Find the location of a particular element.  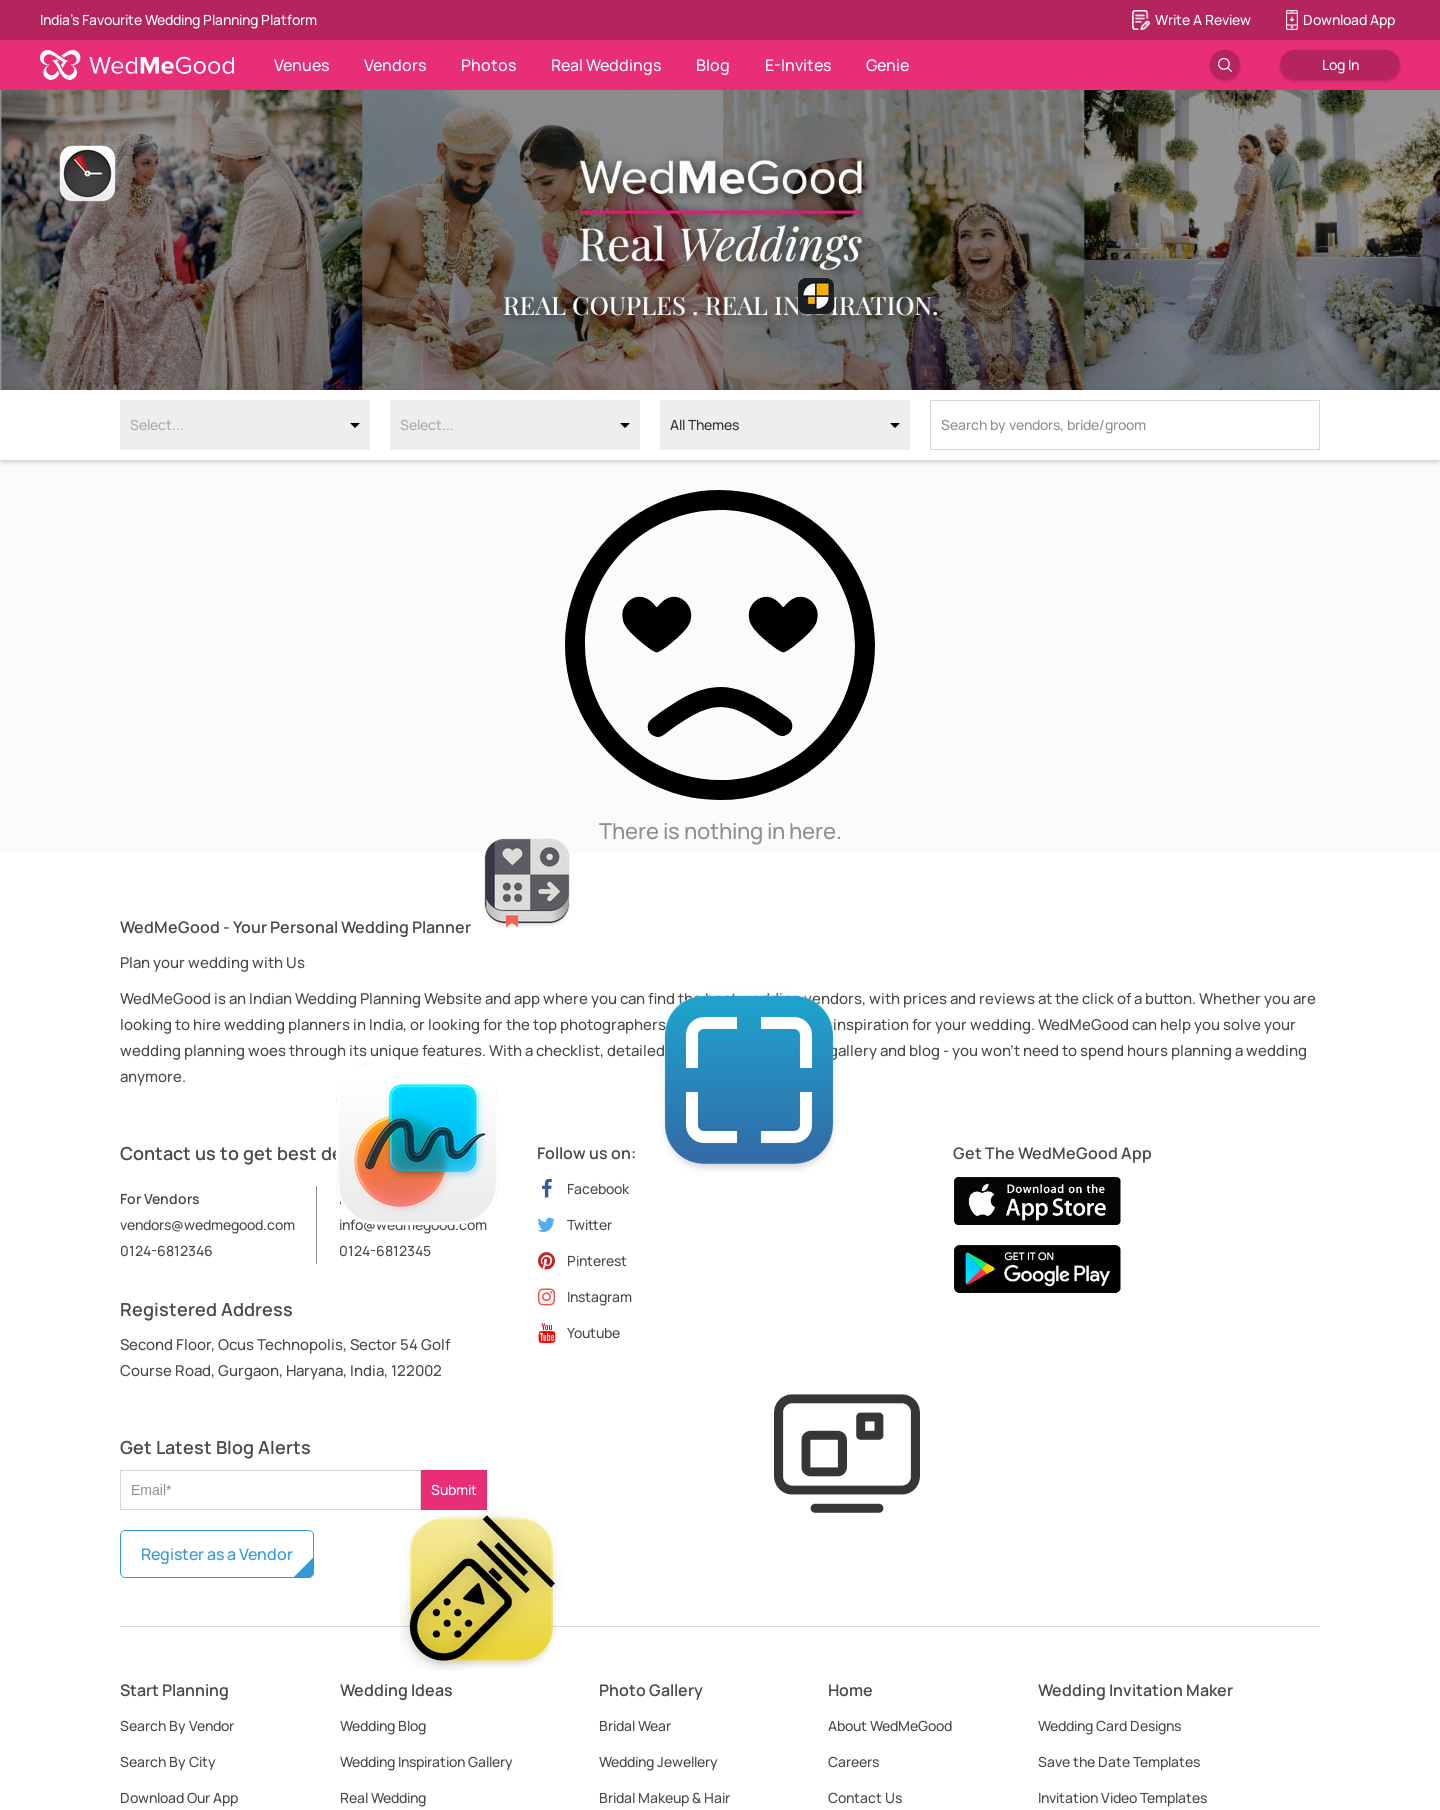

open the icon library app is located at coordinates (527, 881).